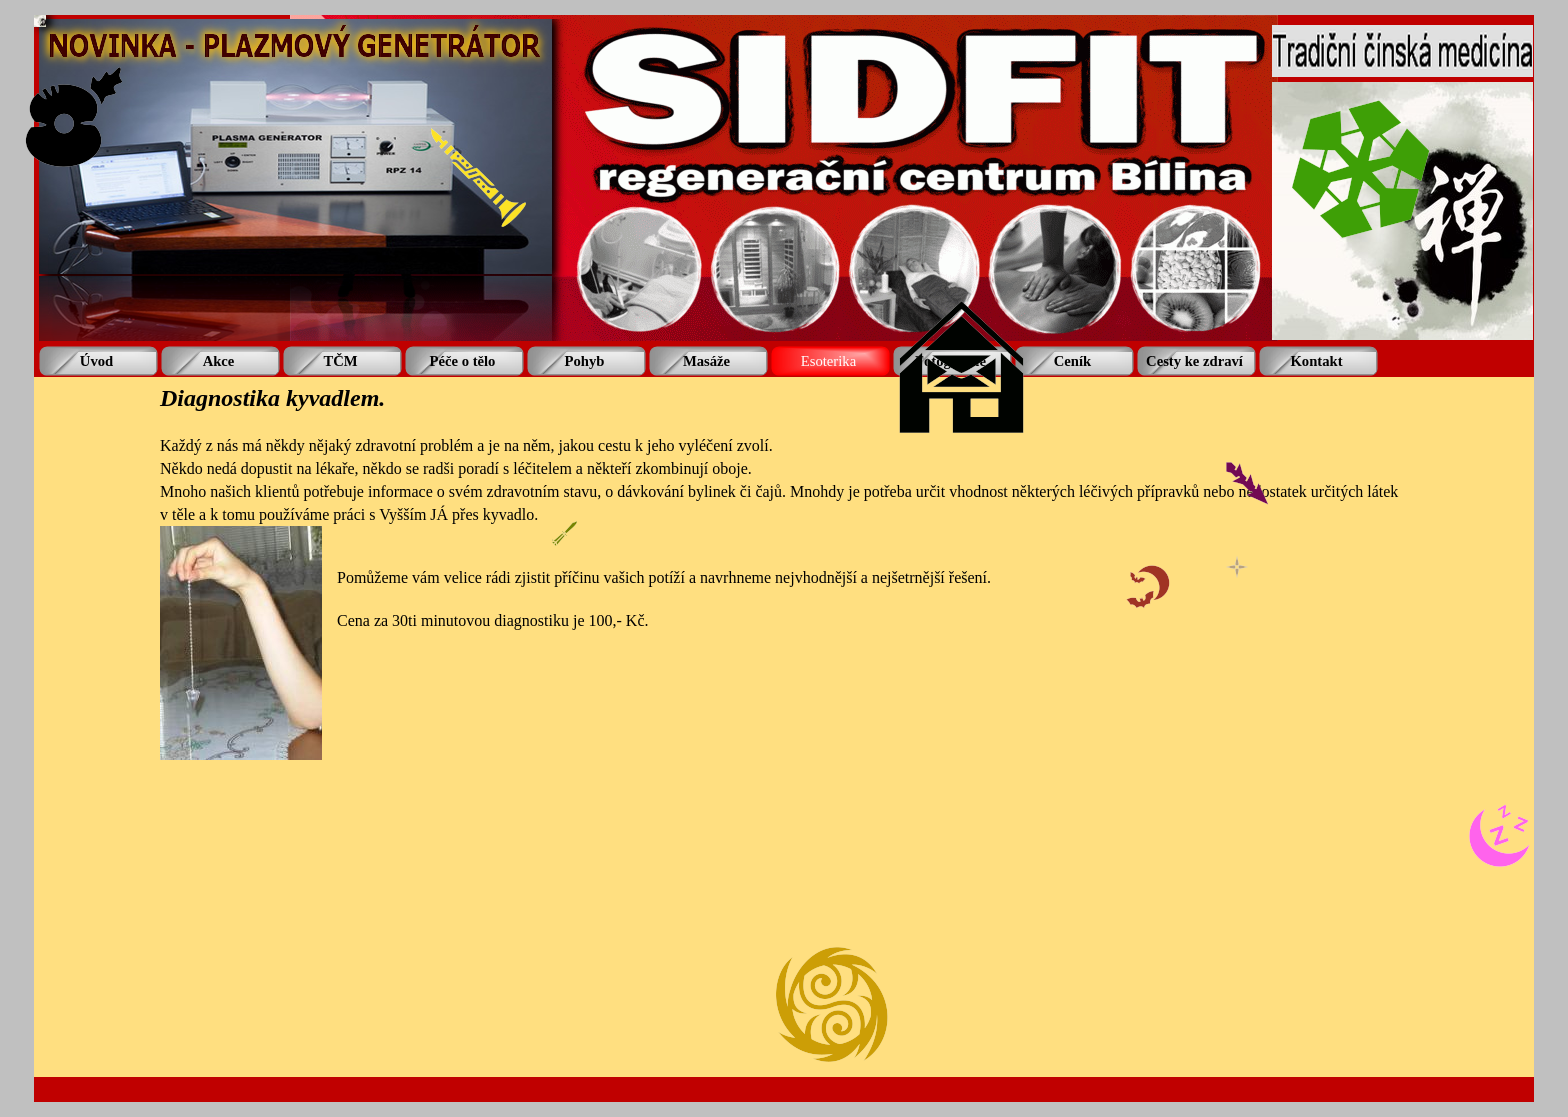  What do you see at coordinates (74, 117) in the screenshot?
I see `poppy flower icon for remembrance or memorial features` at bounding box center [74, 117].